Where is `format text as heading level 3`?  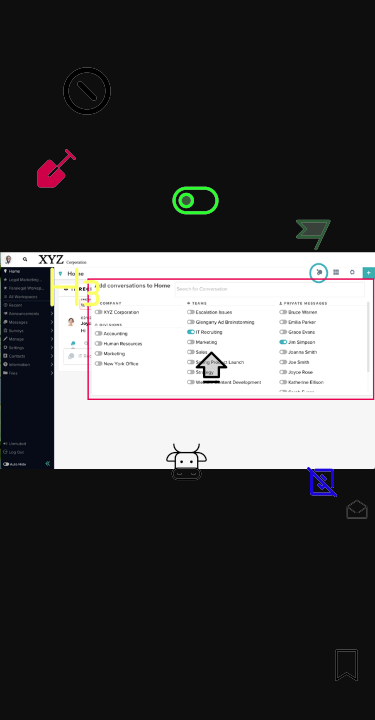
format text as heading level 3 is located at coordinates (75, 287).